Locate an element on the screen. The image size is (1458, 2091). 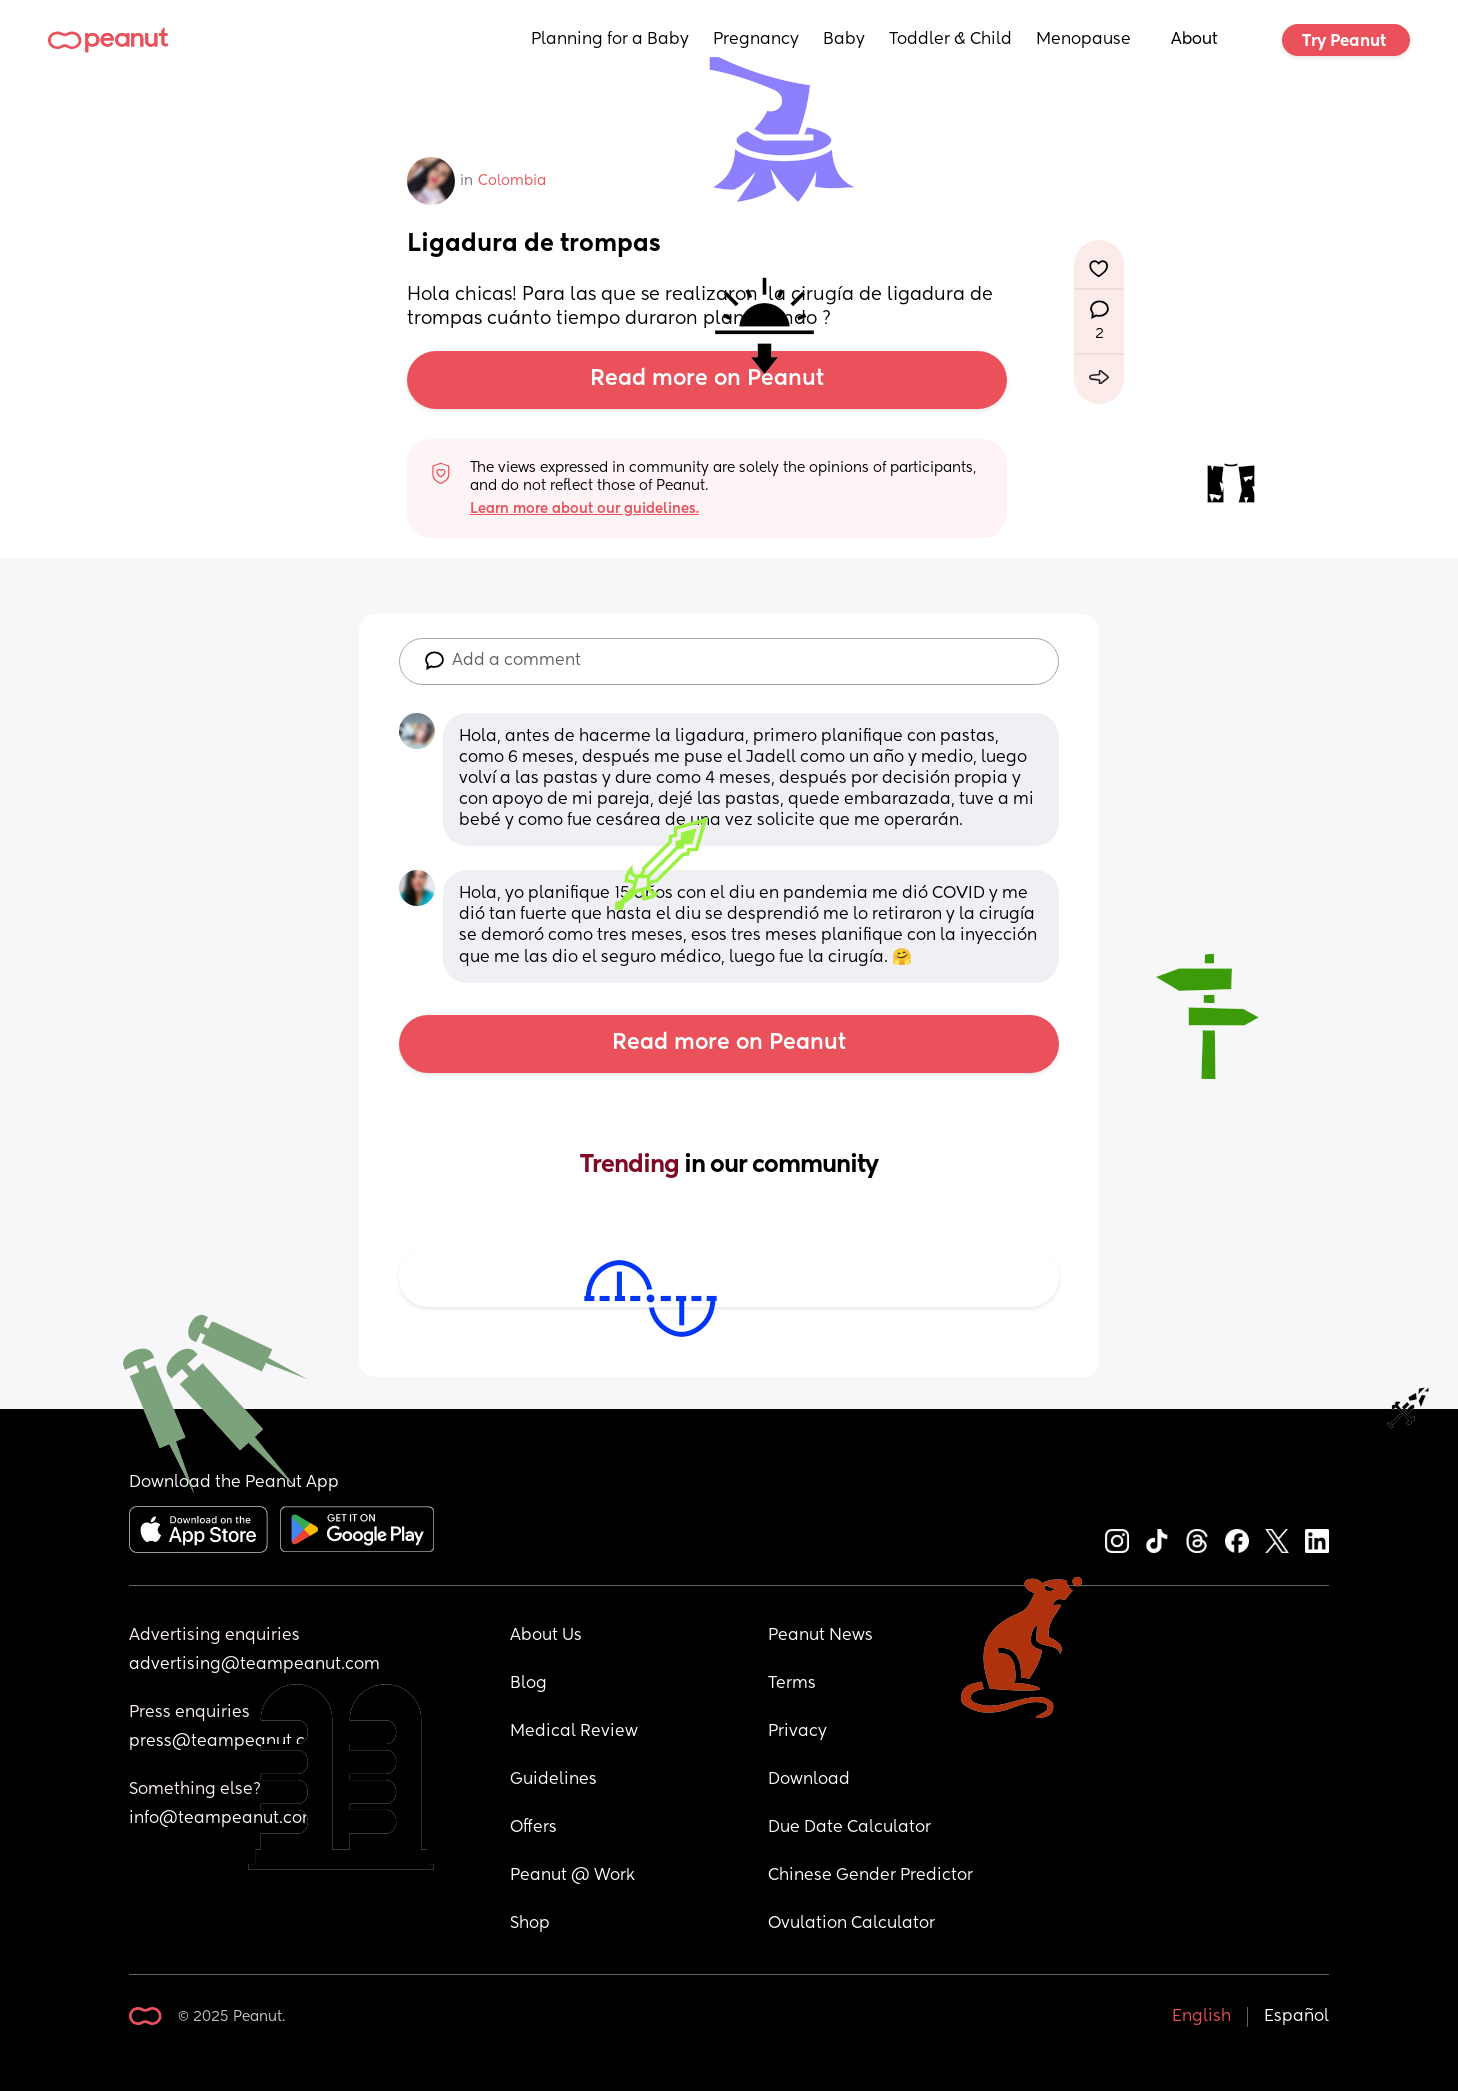
equip a legendary or rare weapon is located at coordinates (661, 863).